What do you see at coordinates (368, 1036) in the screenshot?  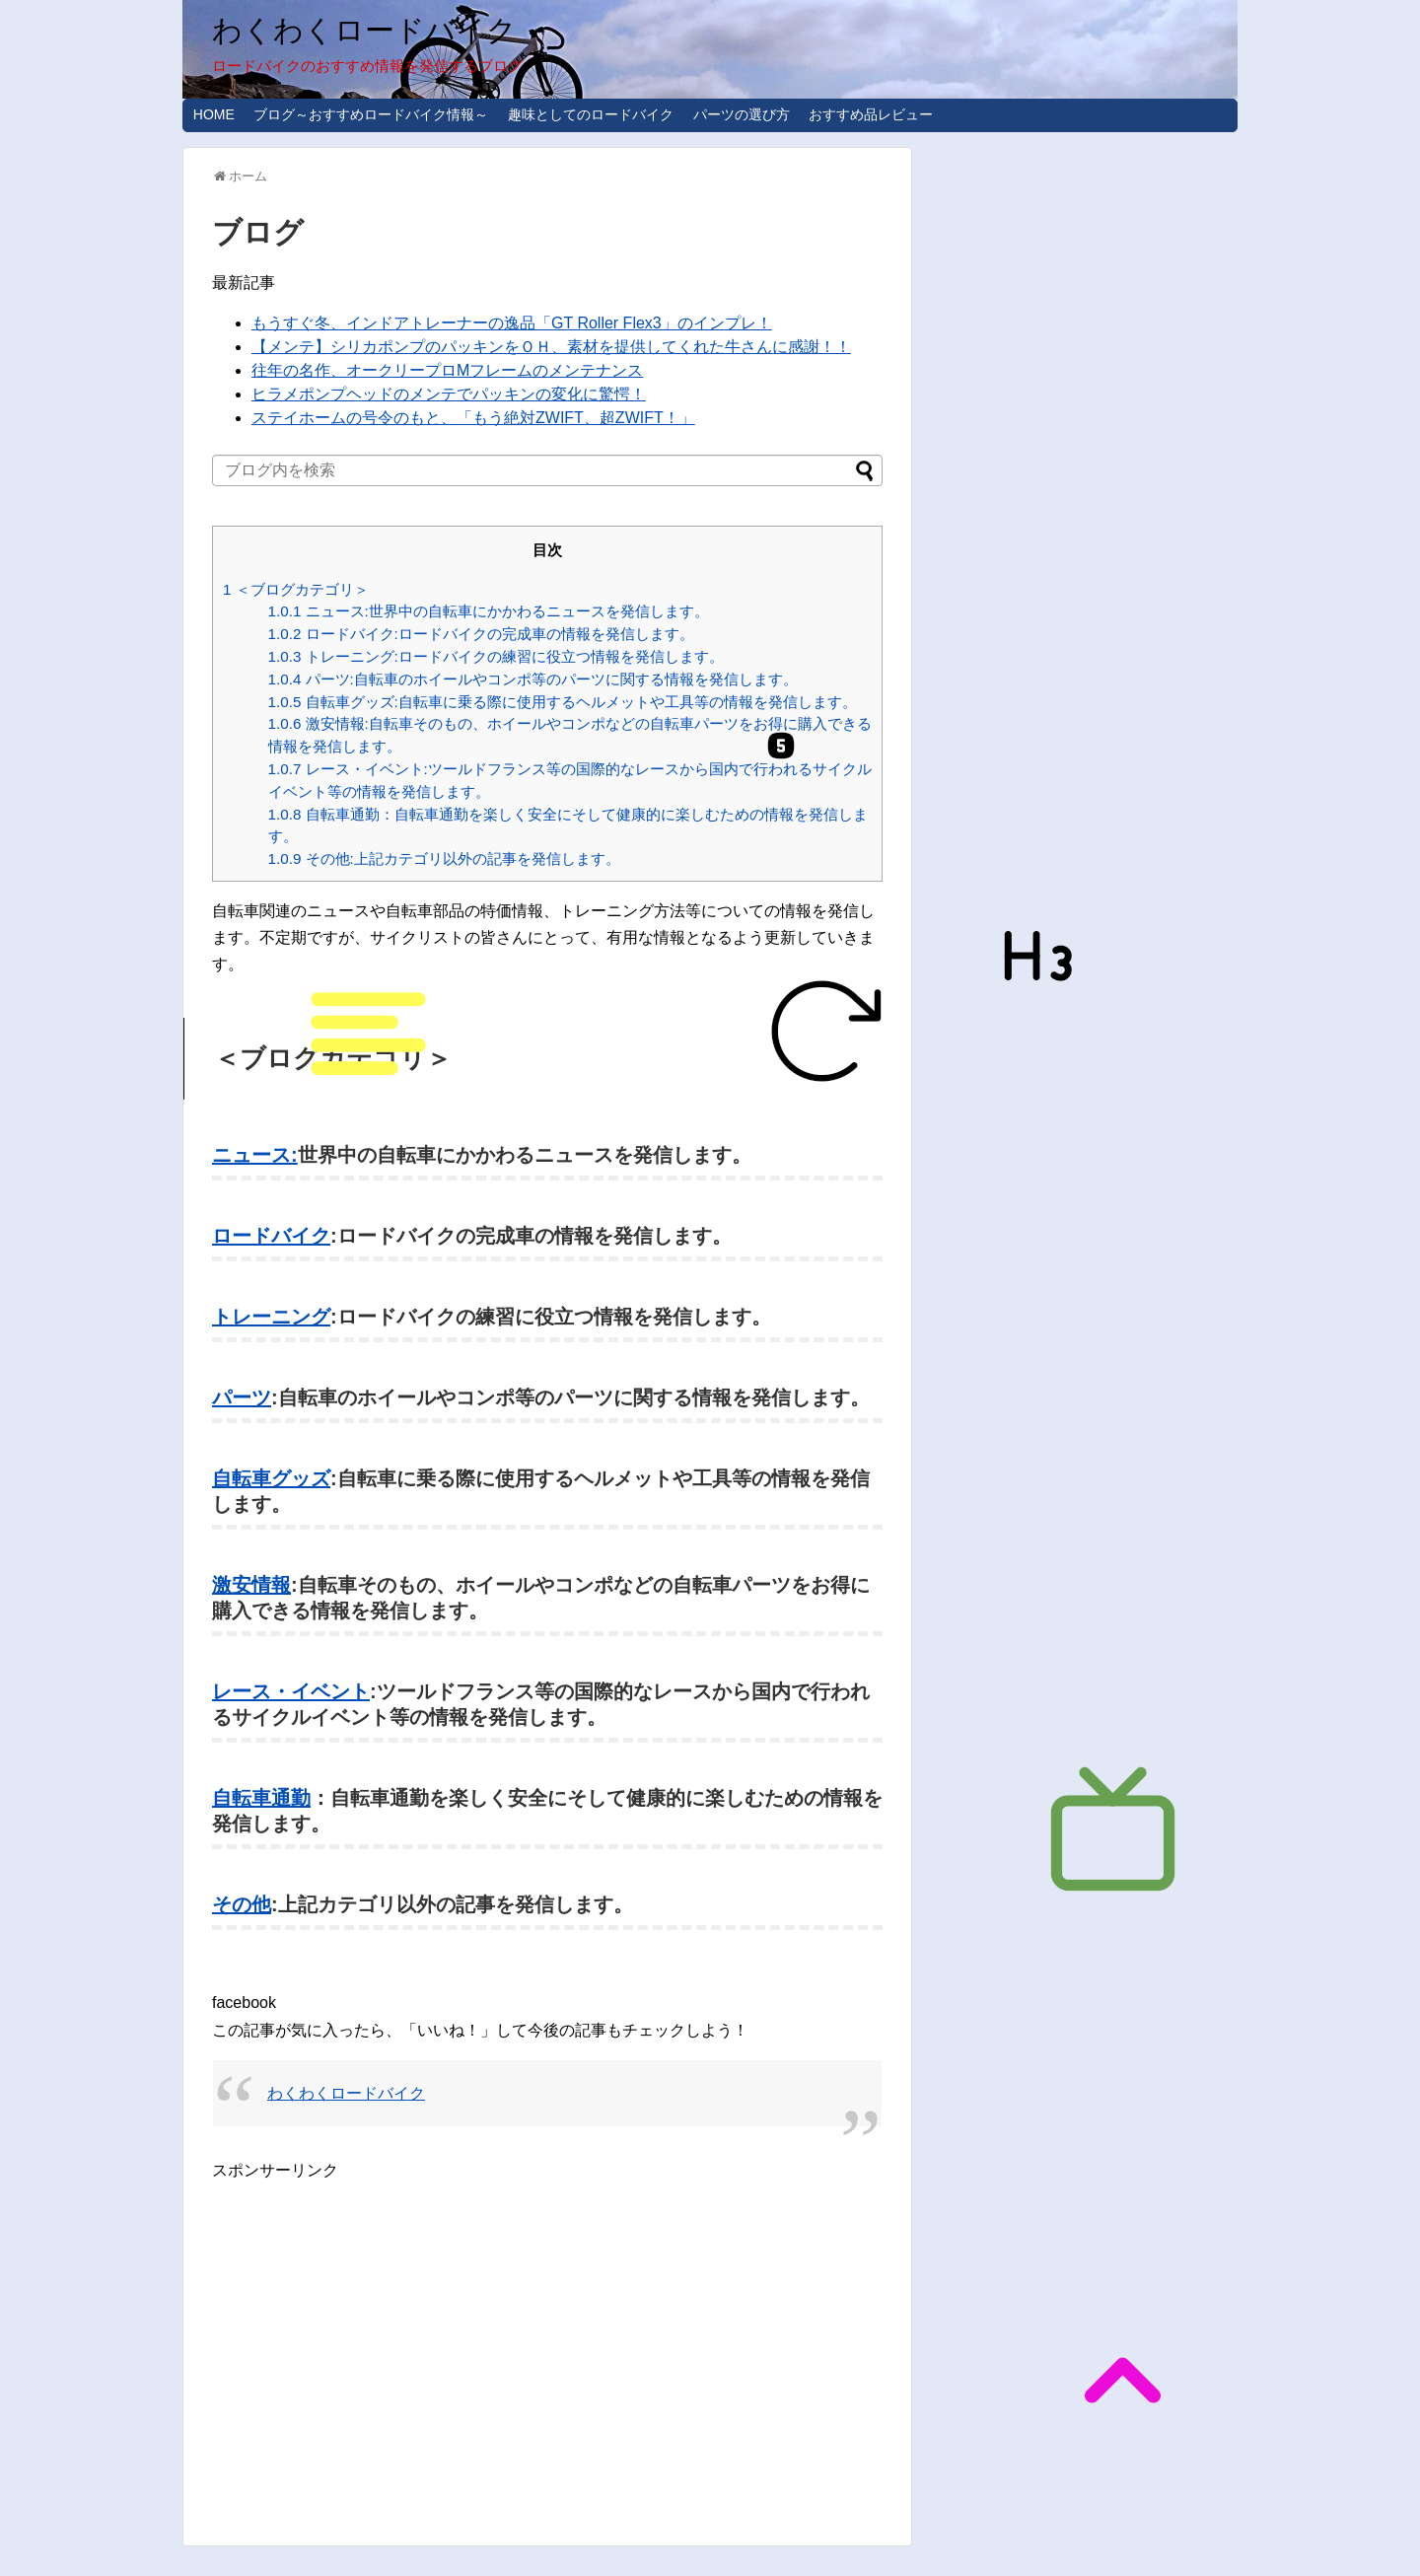 I see `align text to the left` at bounding box center [368, 1036].